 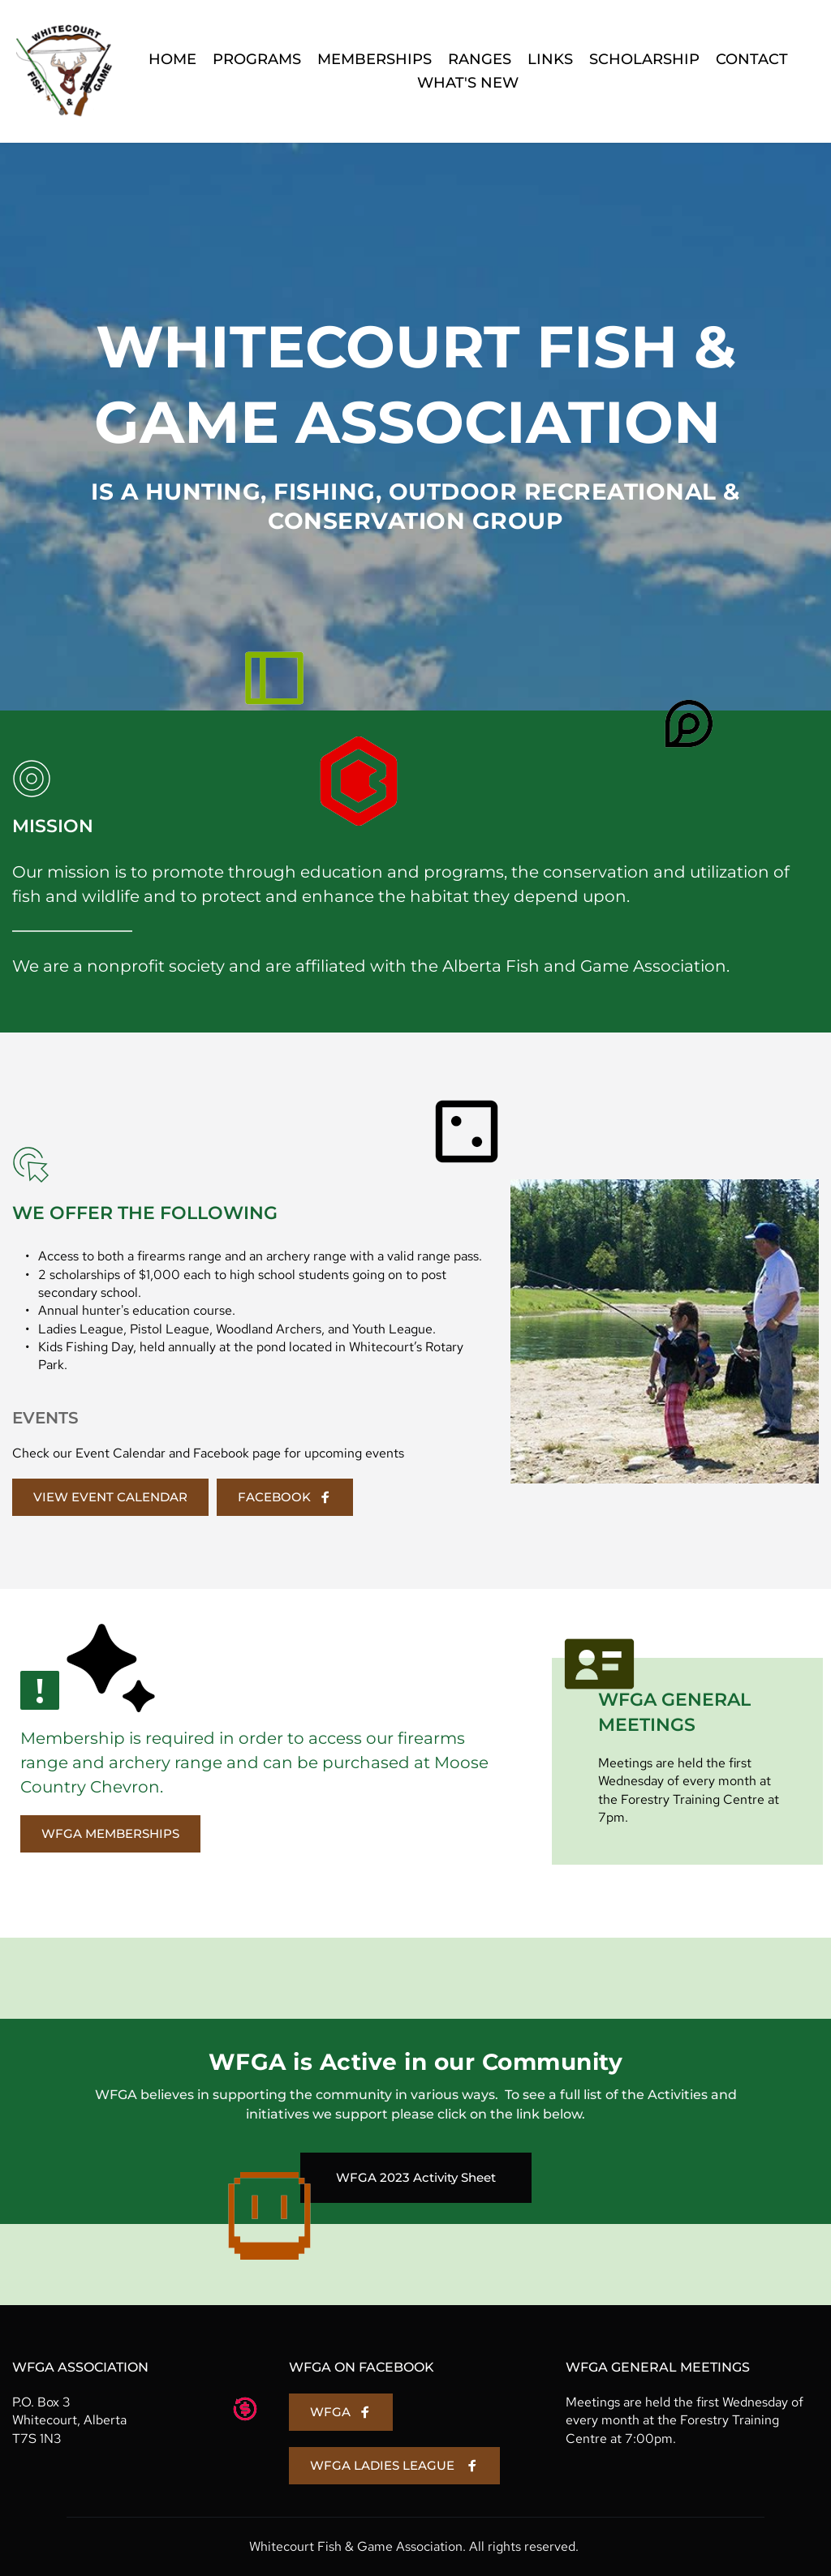 I want to click on view your profile or identification details, so click(x=599, y=1664).